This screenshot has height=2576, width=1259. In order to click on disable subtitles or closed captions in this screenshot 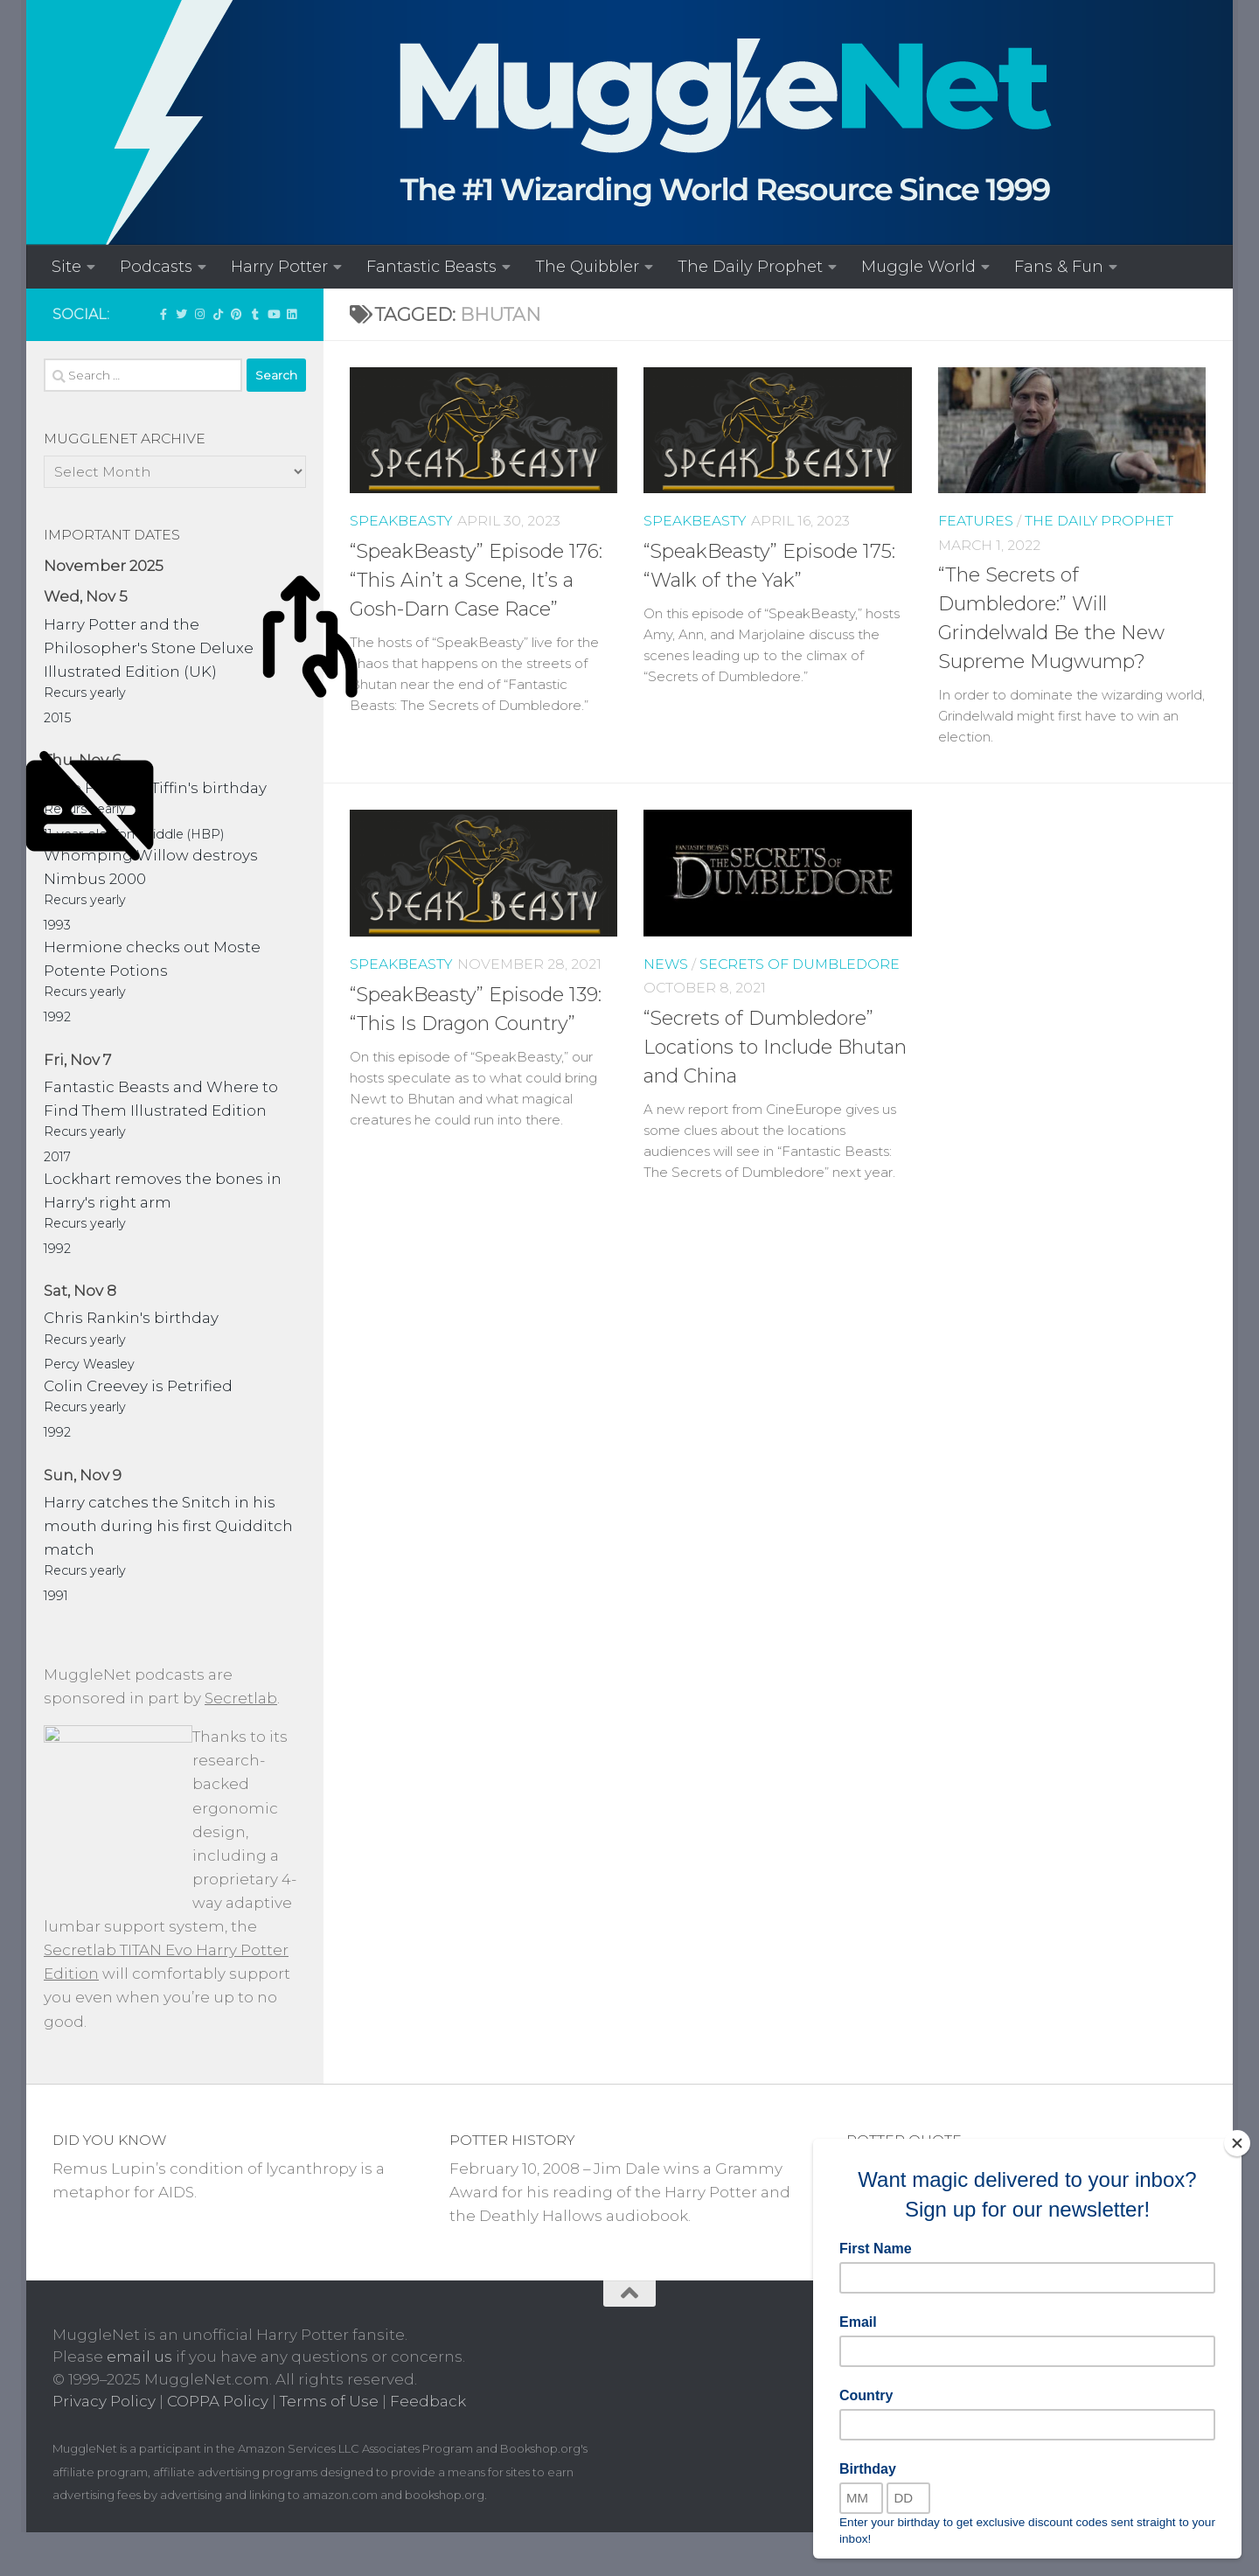, I will do `click(89, 805)`.